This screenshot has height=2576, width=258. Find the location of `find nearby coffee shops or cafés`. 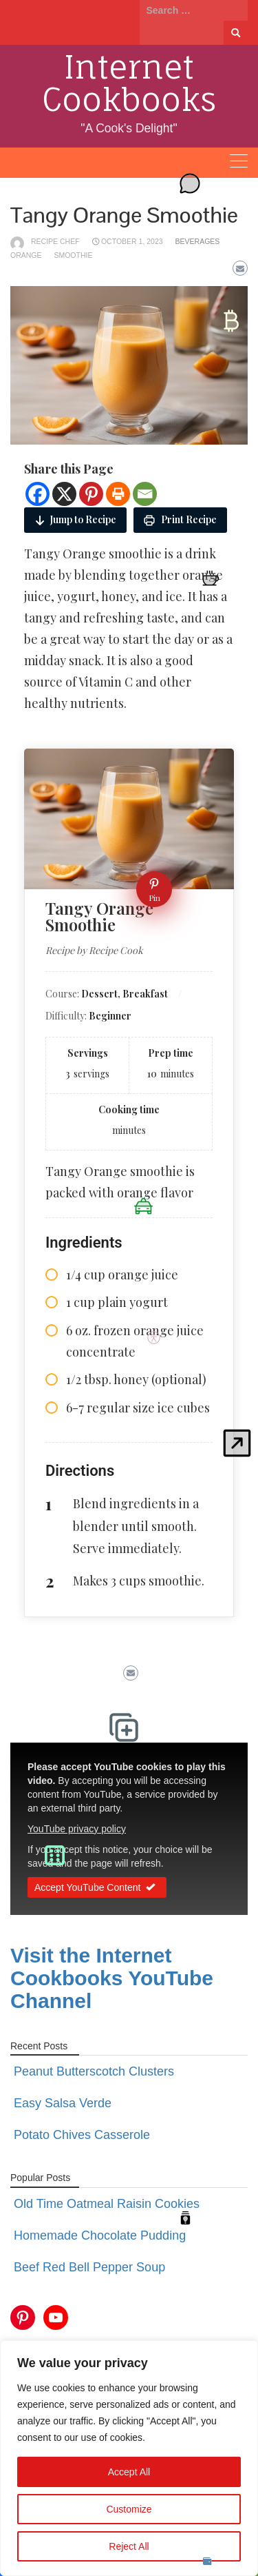

find nearby coffee shops or cafés is located at coordinates (210, 578).